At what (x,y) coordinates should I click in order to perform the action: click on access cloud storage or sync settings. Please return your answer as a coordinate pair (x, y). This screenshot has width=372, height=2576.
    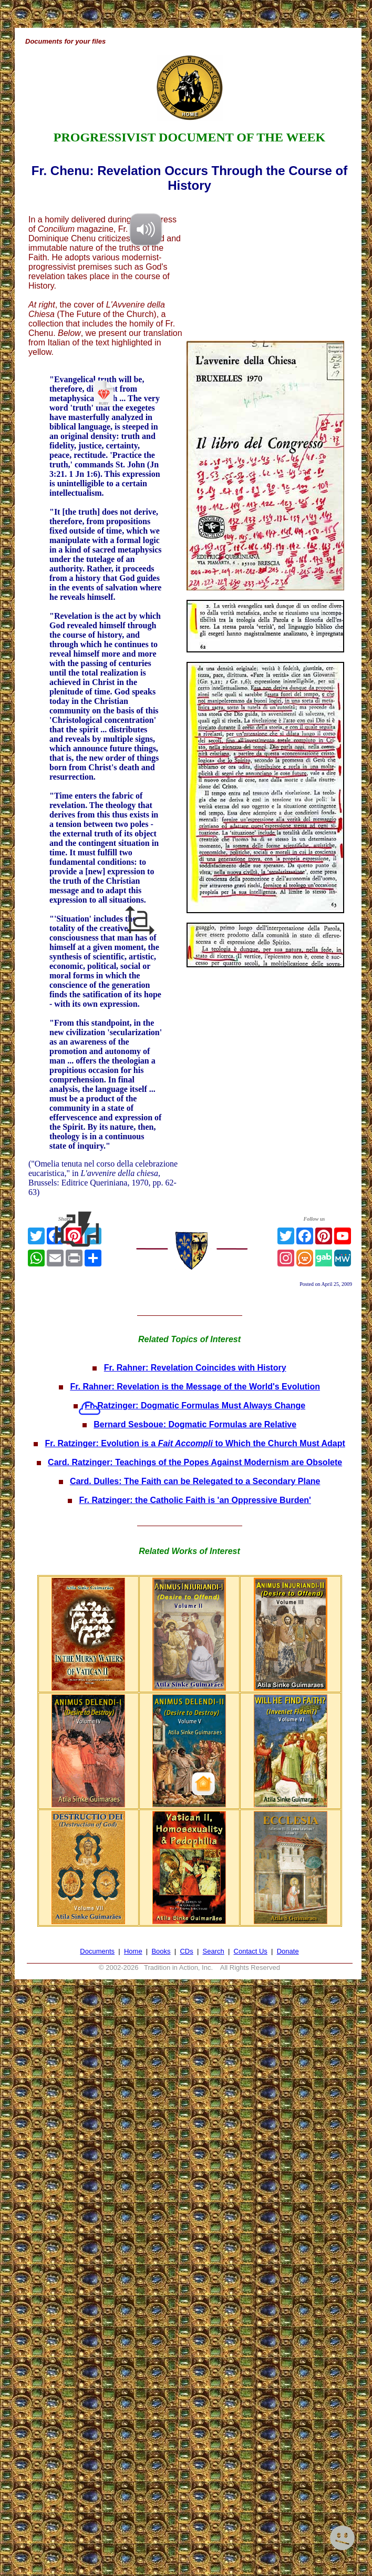
    Looking at the image, I should click on (89, 1408).